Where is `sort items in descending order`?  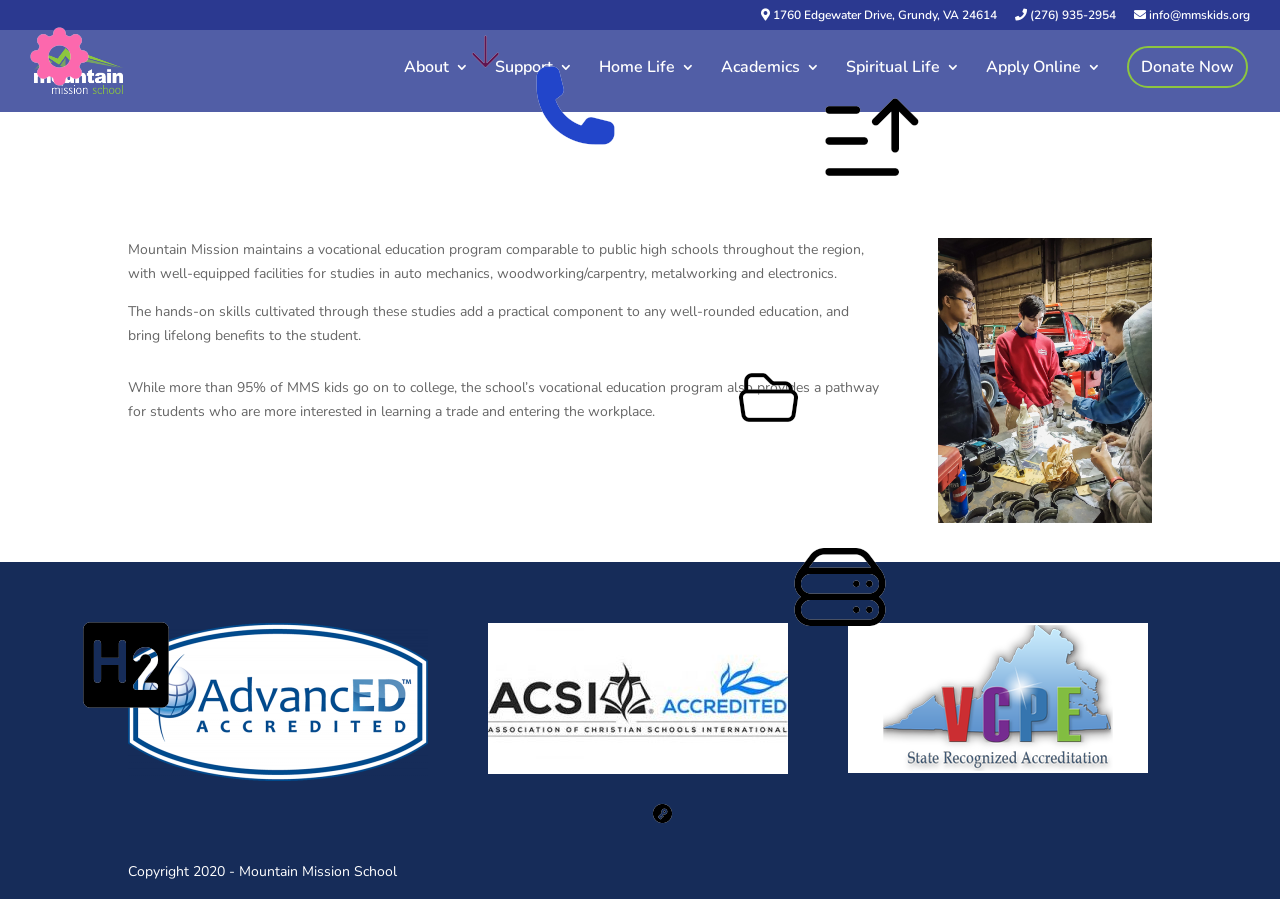
sort items in descending order is located at coordinates (868, 141).